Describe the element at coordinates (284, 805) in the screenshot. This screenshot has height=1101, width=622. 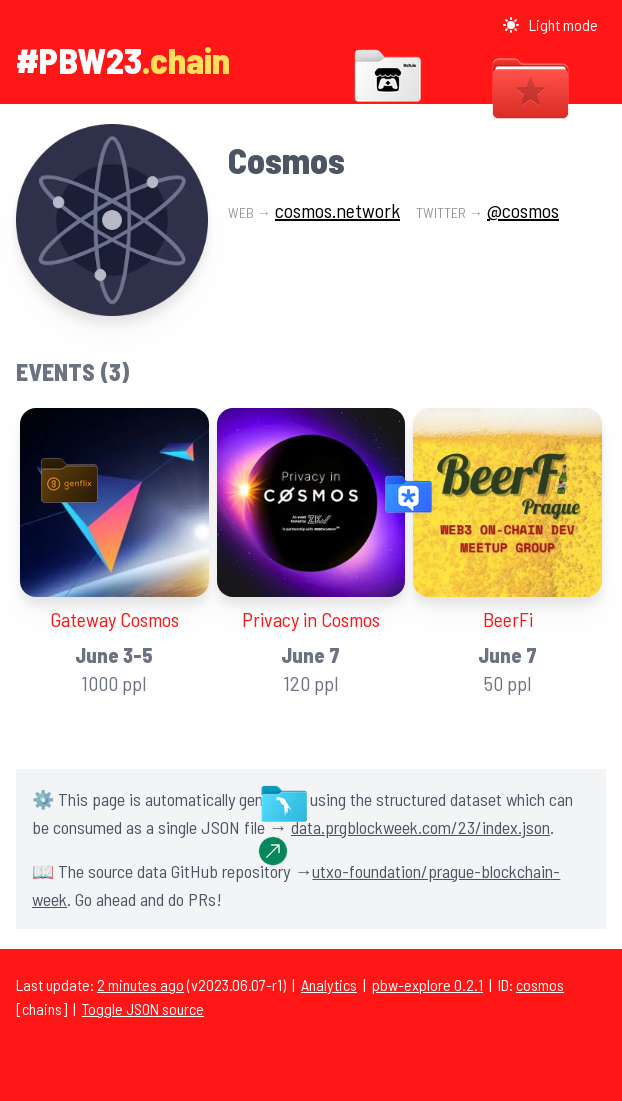
I see `open parrot os system folder` at that location.